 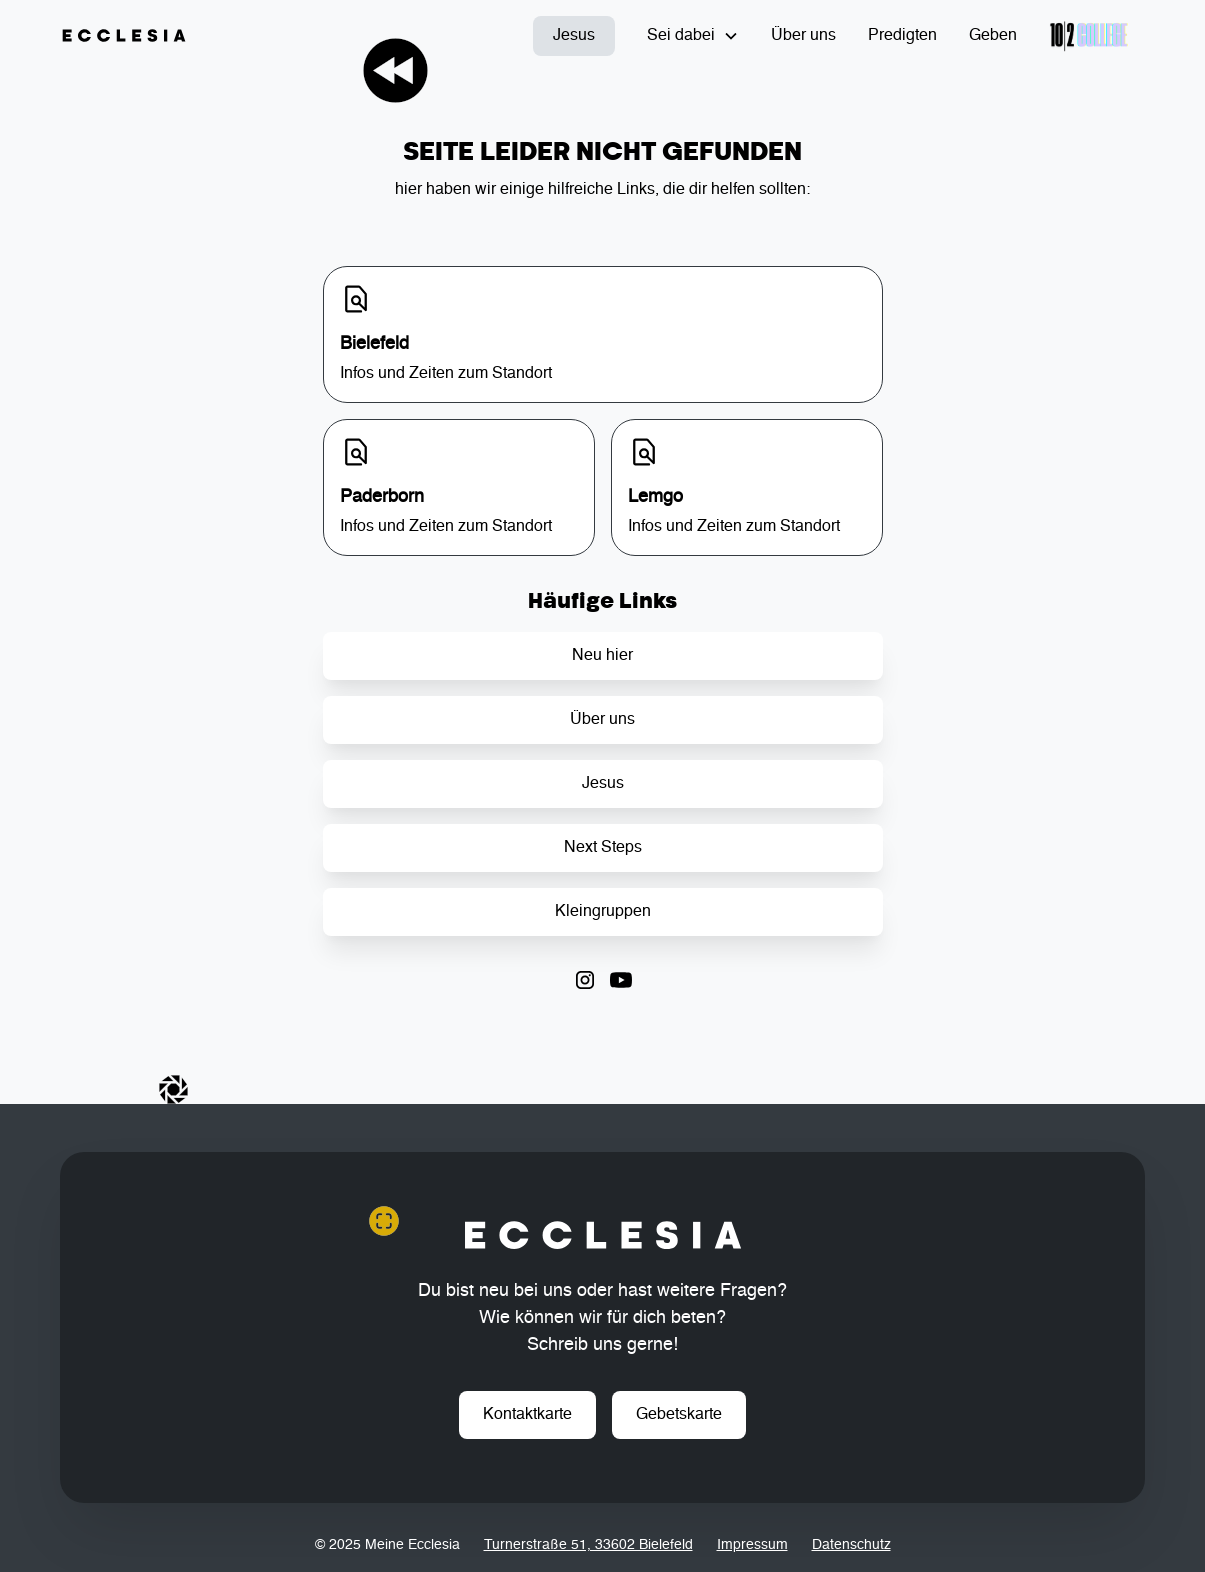 I want to click on tap to scan a QR code or barcode, so click(x=384, y=1221).